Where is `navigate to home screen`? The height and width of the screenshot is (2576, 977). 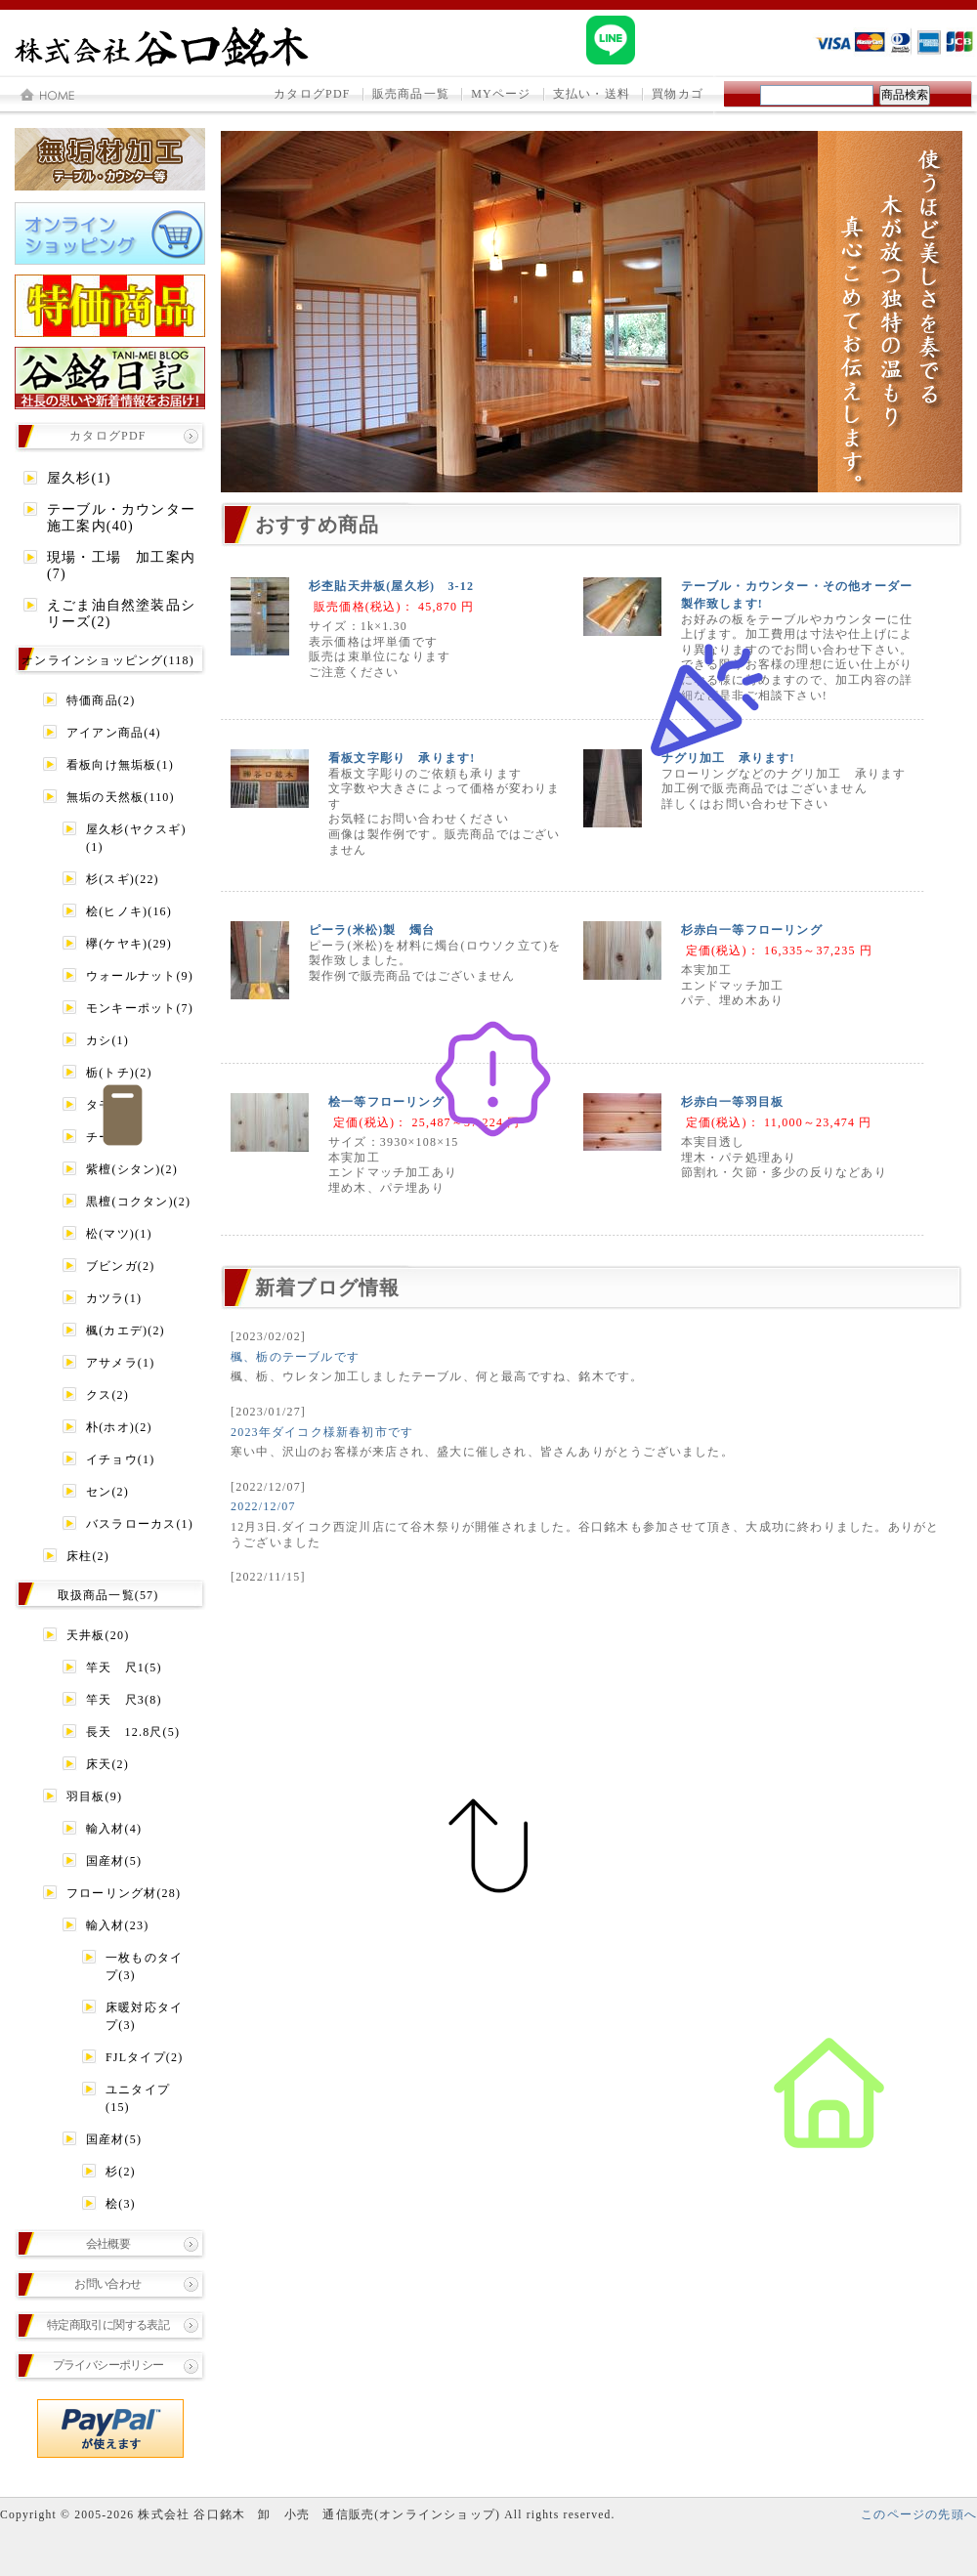 navigate to home screen is located at coordinates (828, 2092).